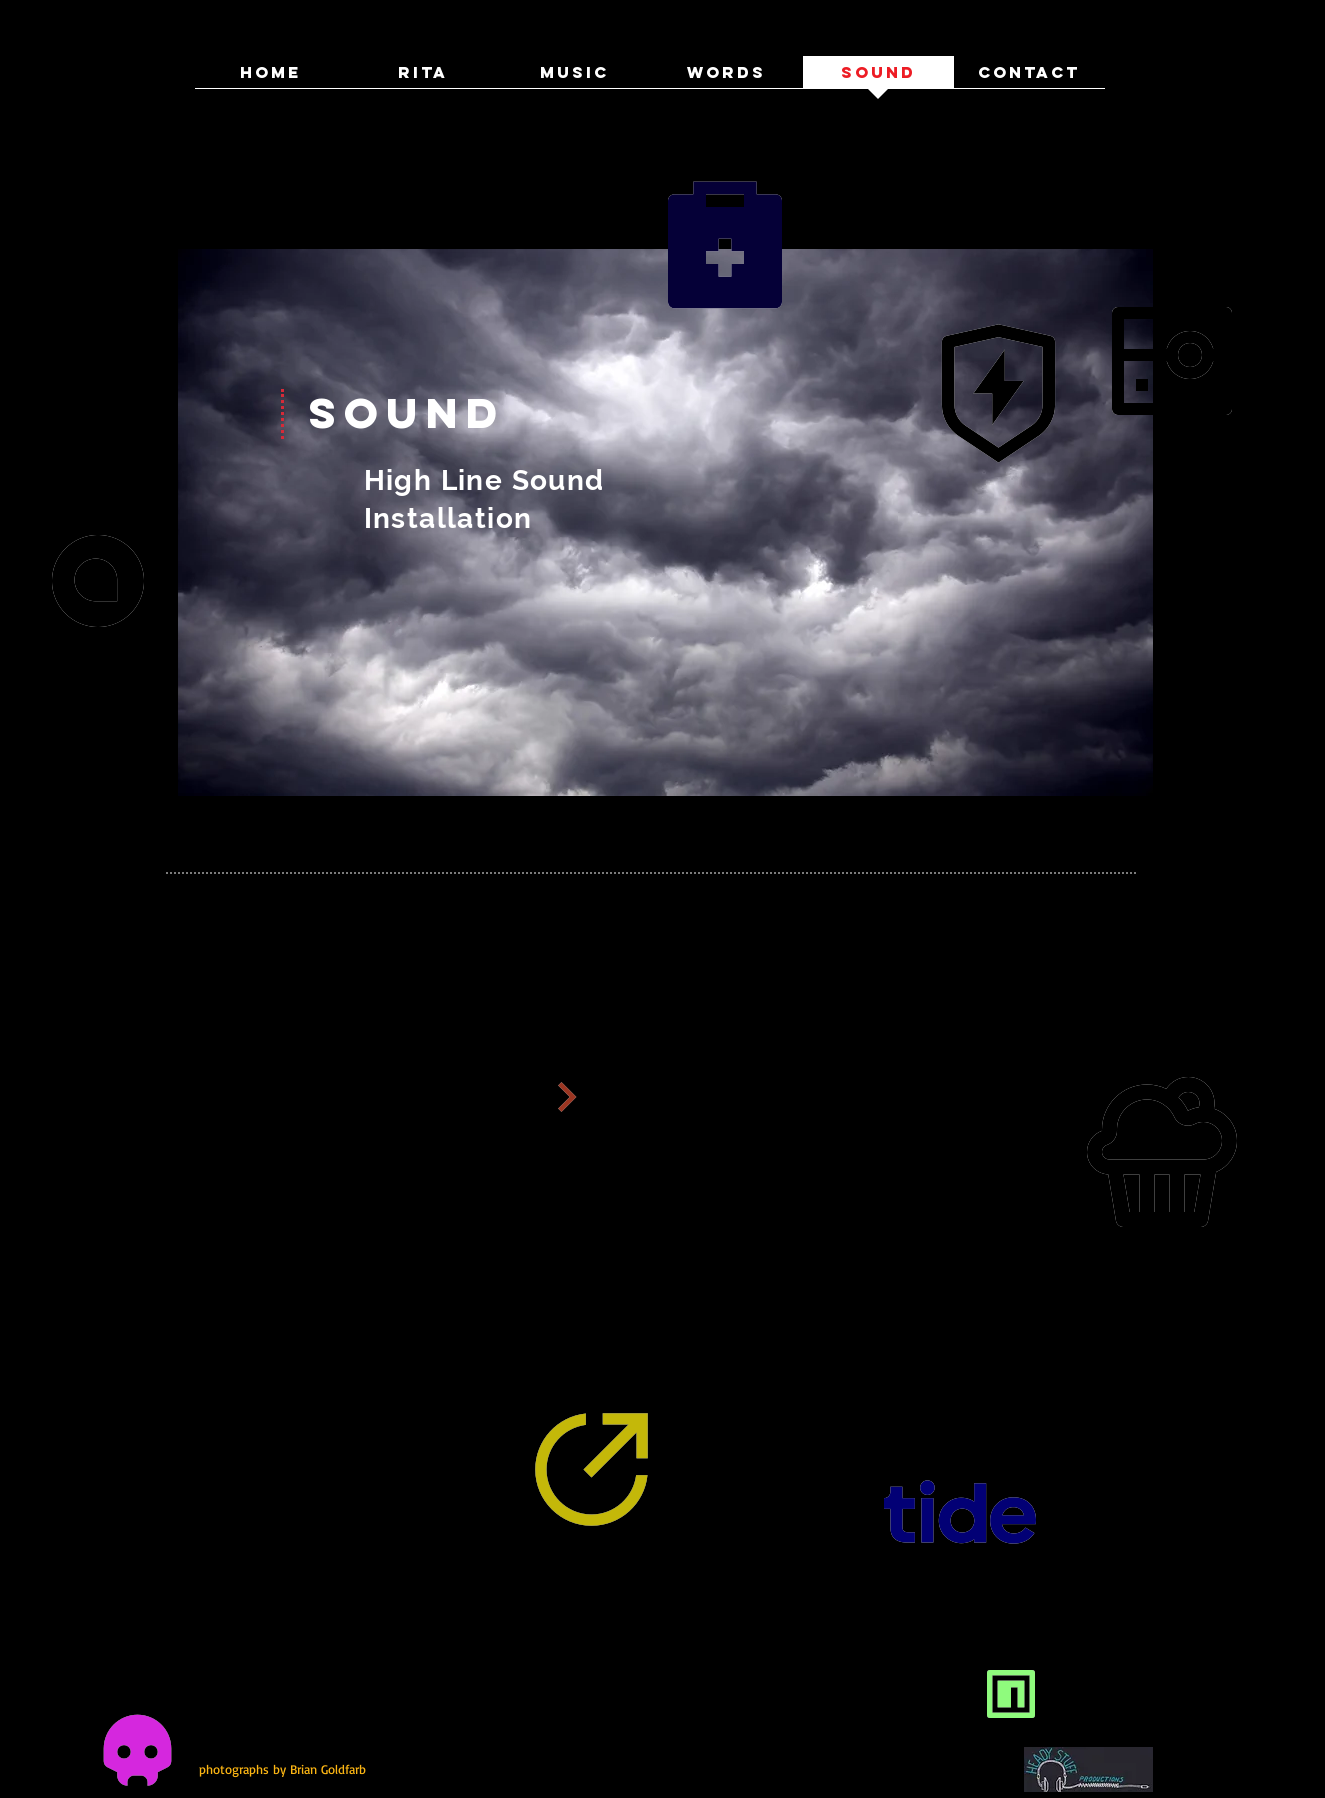 This screenshot has height=1798, width=1325. Describe the element at coordinates (137, 1748) in the screenshot. I see `indicates danger or hazardous content` at that location.